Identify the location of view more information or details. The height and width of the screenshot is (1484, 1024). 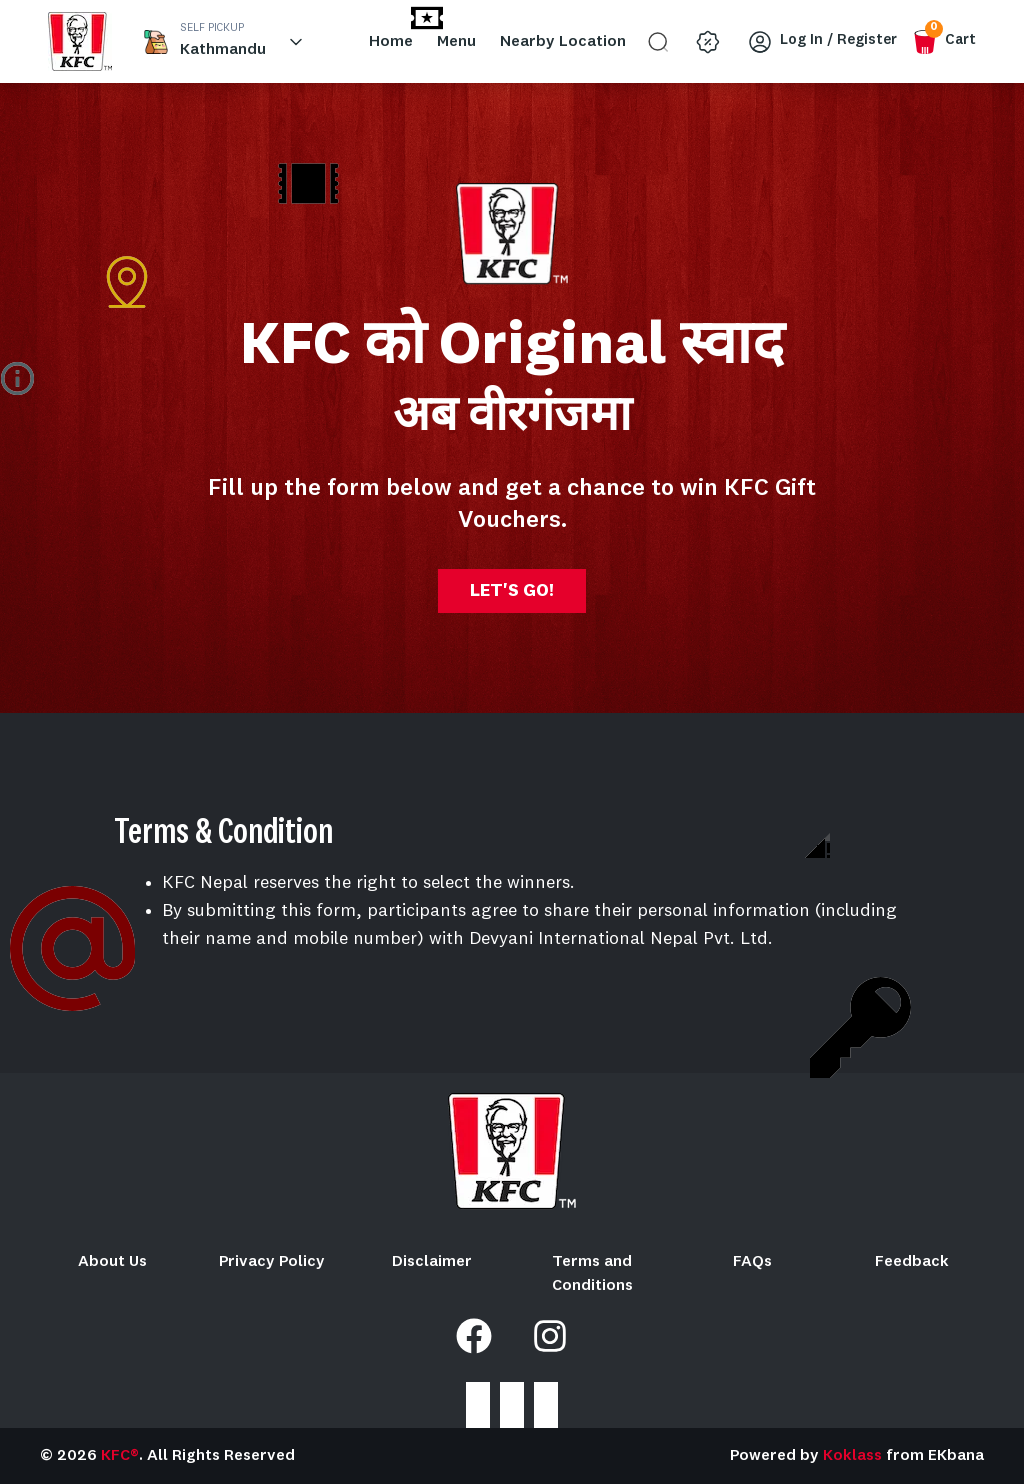
(17, 378).